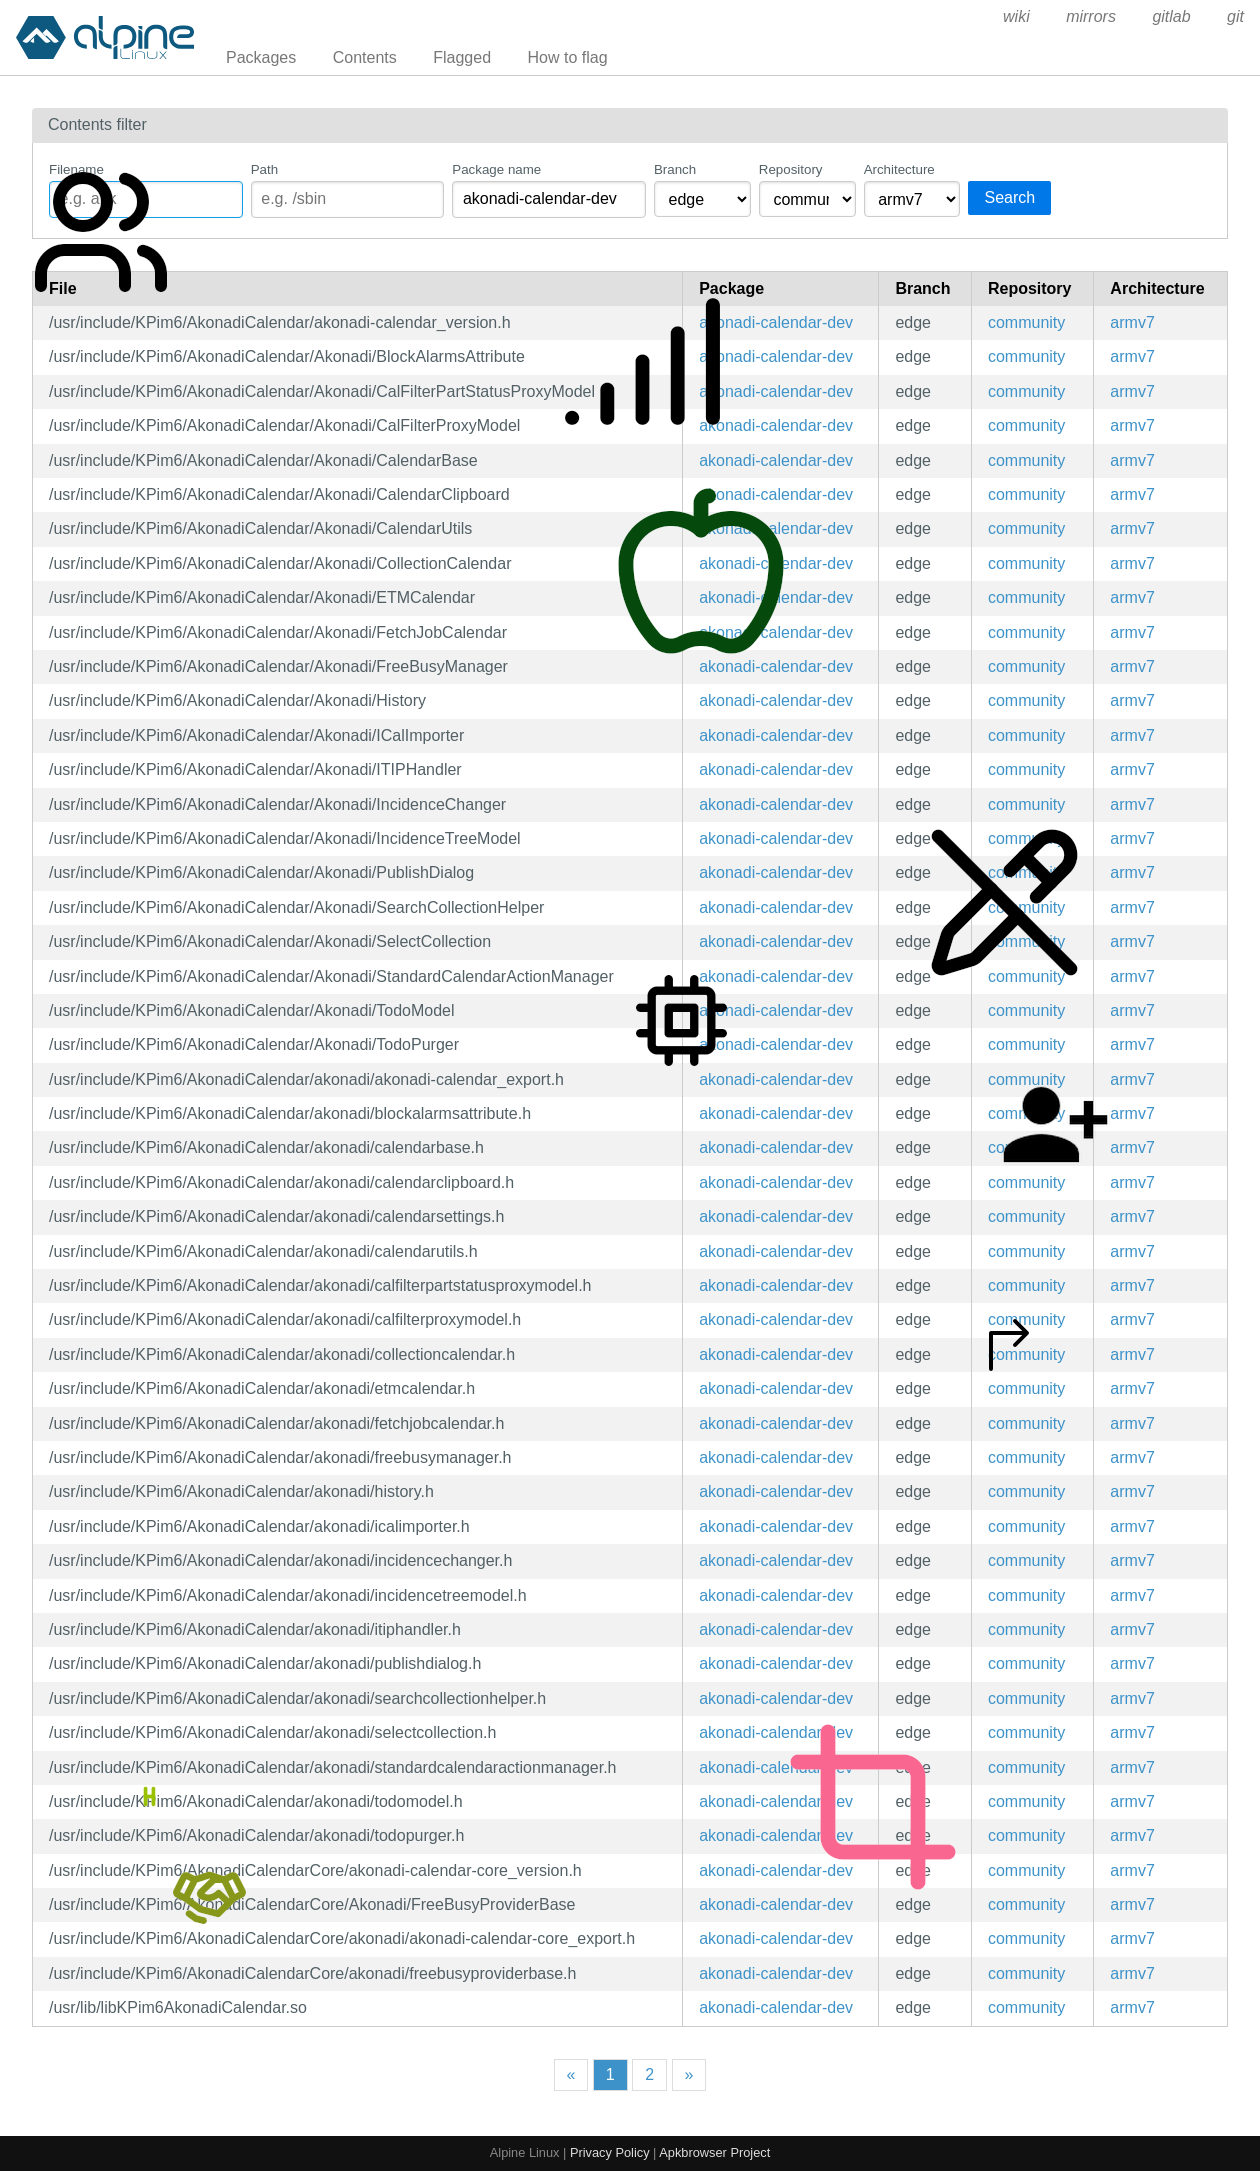  What do you see at coordinates (873, 1807) in the screenshot?
I see `crop an image or photo` at bounding box center [873, 1807].